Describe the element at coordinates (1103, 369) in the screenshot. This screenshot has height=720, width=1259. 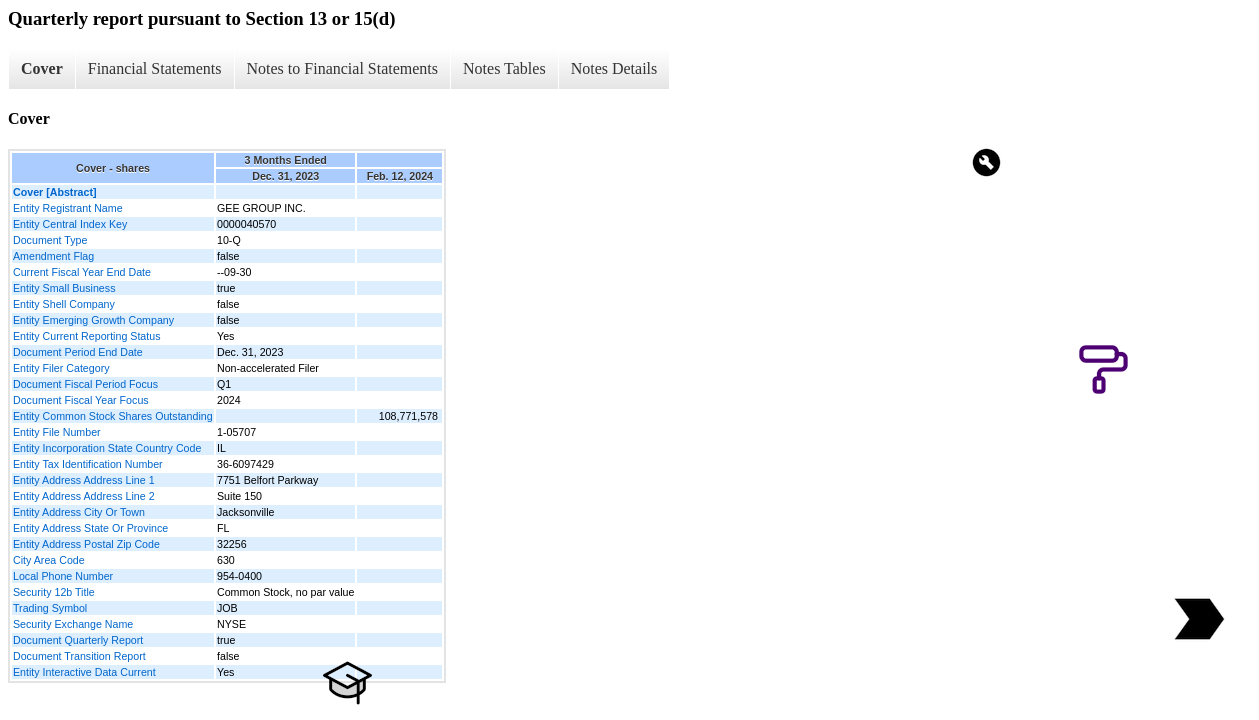
I see `customize theme or appearance settings` at that location.